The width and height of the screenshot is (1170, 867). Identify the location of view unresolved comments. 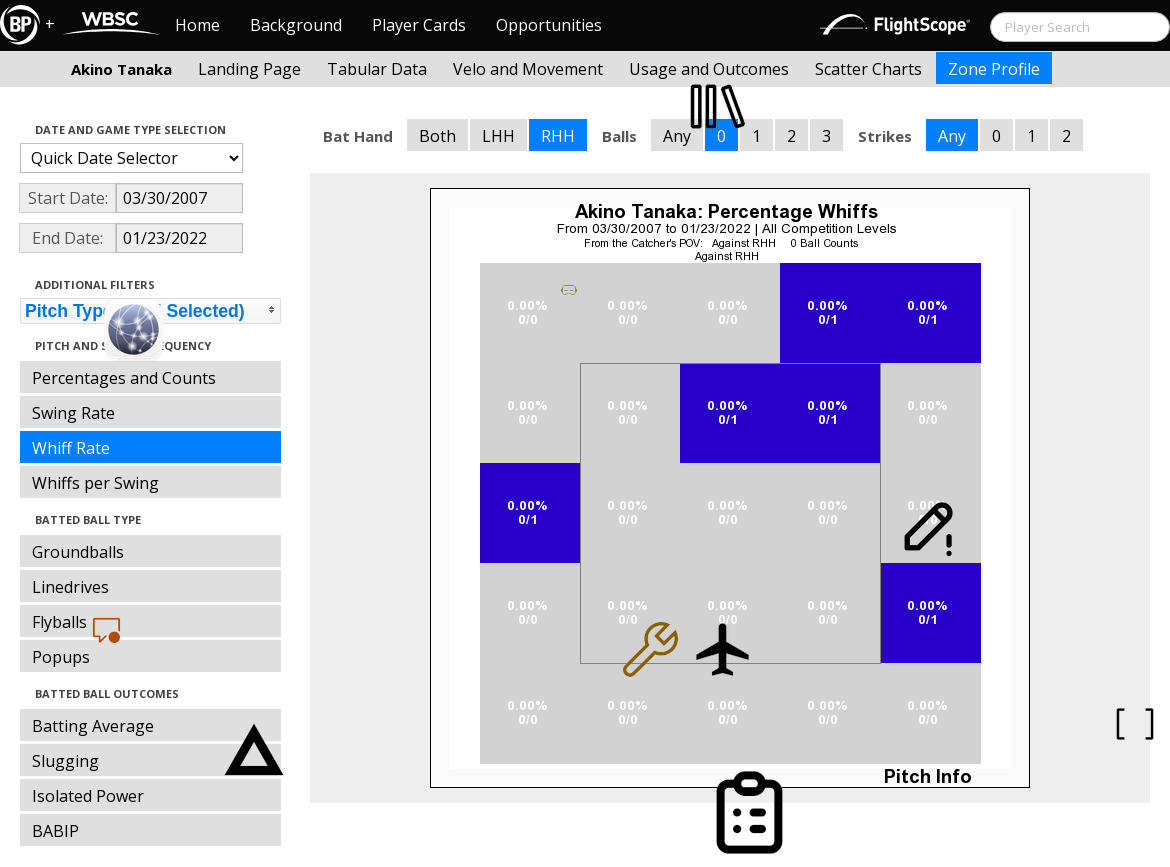
(106, 629).